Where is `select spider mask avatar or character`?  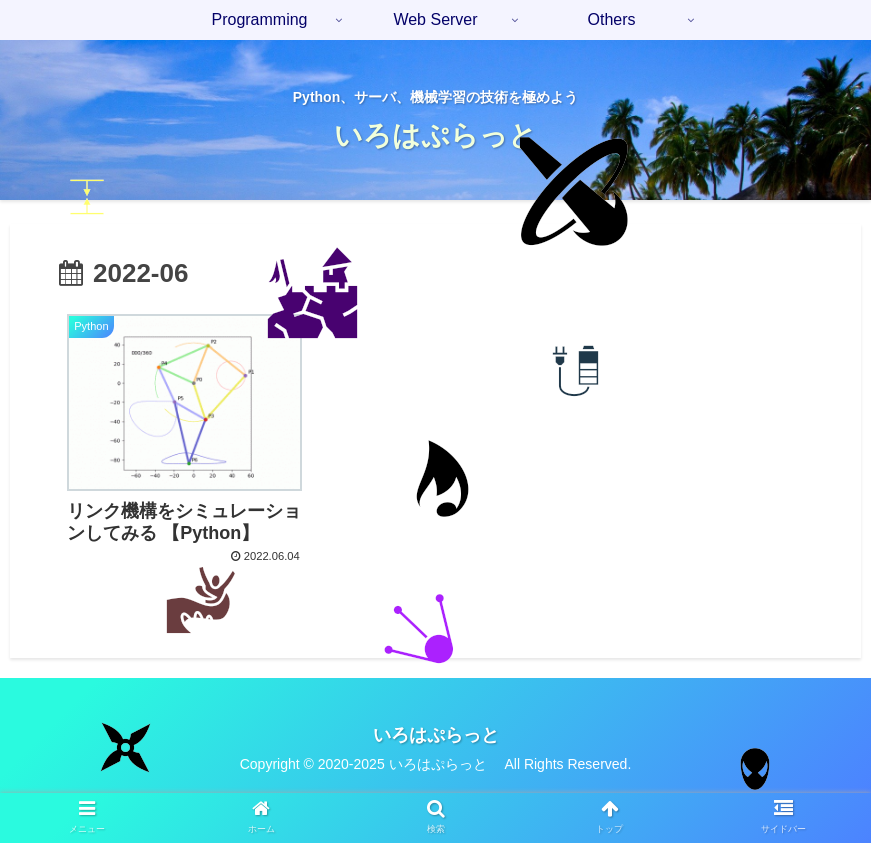 select spider mask avatar or character is located at coordinates (755, 769).